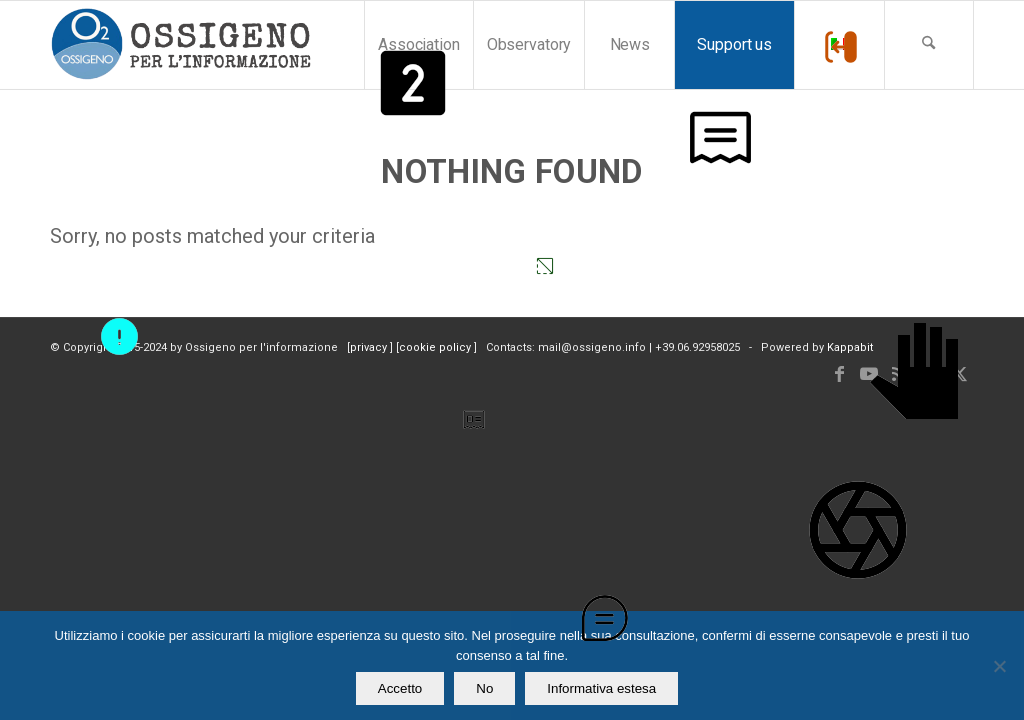 This screenshot has height=720, width=1024. Describe the element at coordinates (858, 530) in the screenshot. I see `adjust camera aperture settings` at that location.